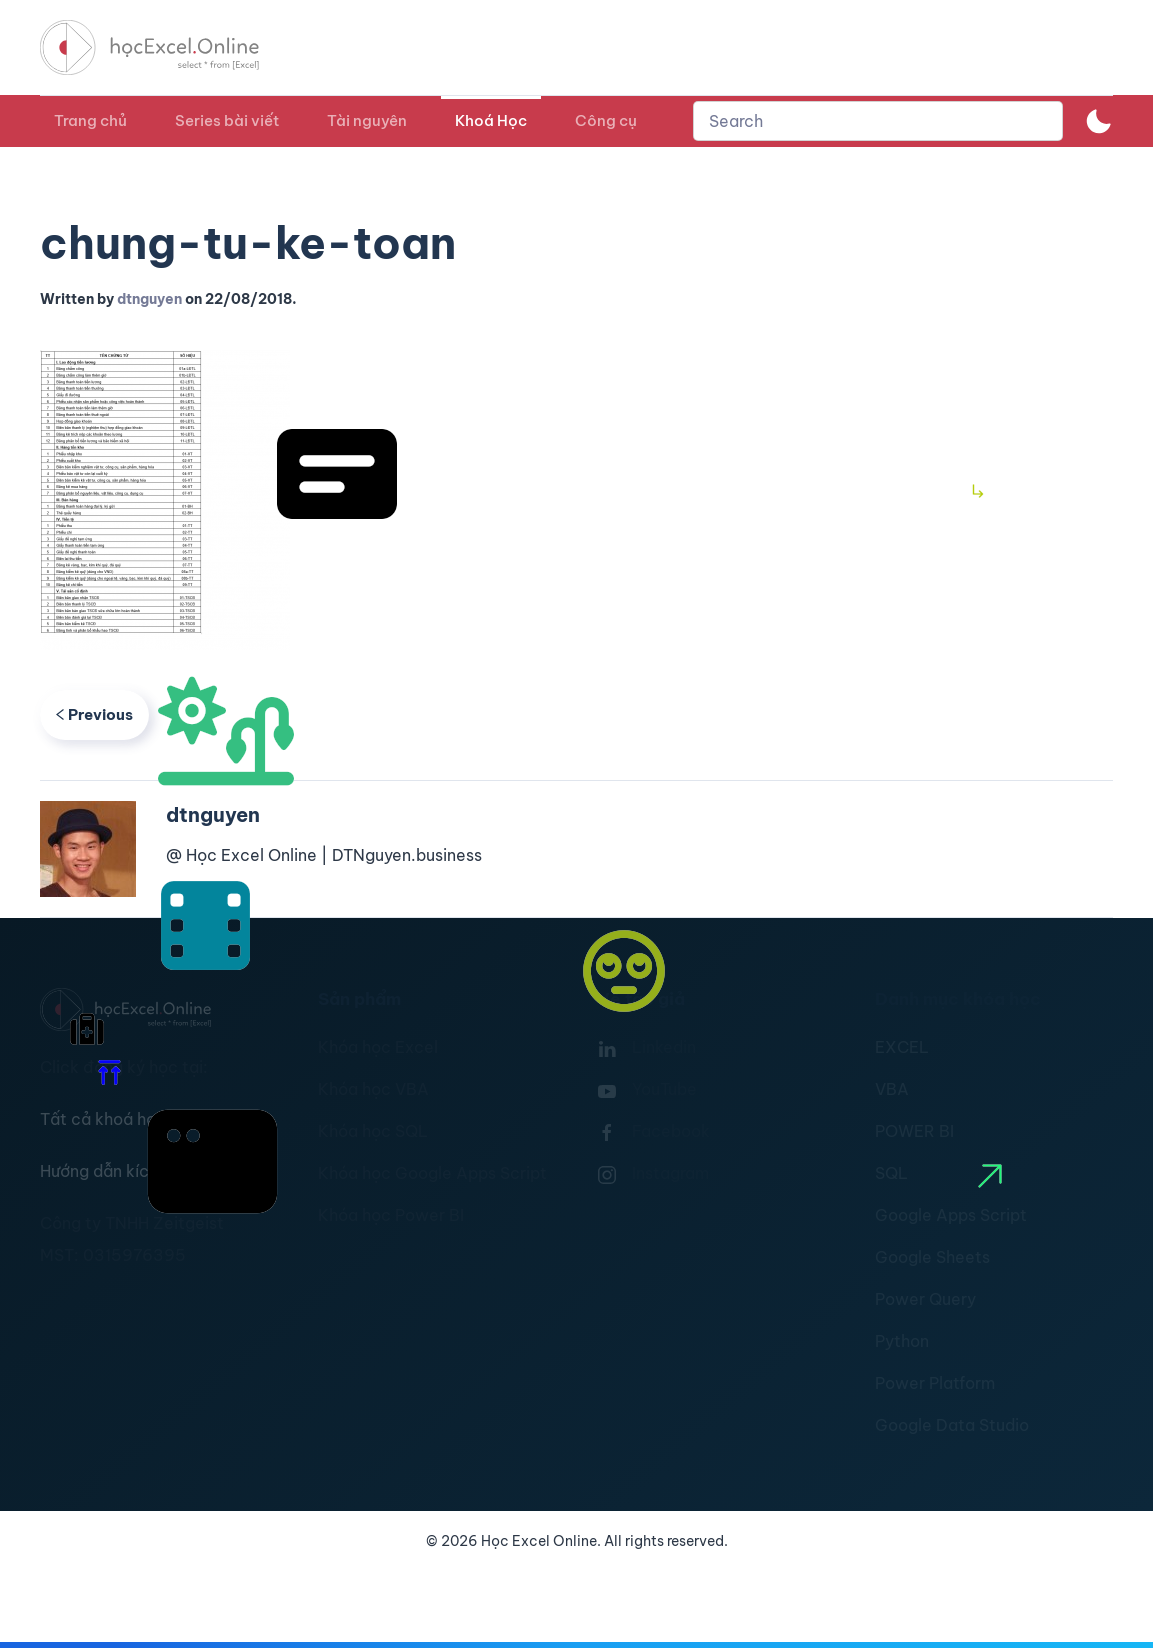  What do you see at coordinates (990, 1176) in the screenshot?
I see `open link in new tab or window` at bounding box center [990, 1176].